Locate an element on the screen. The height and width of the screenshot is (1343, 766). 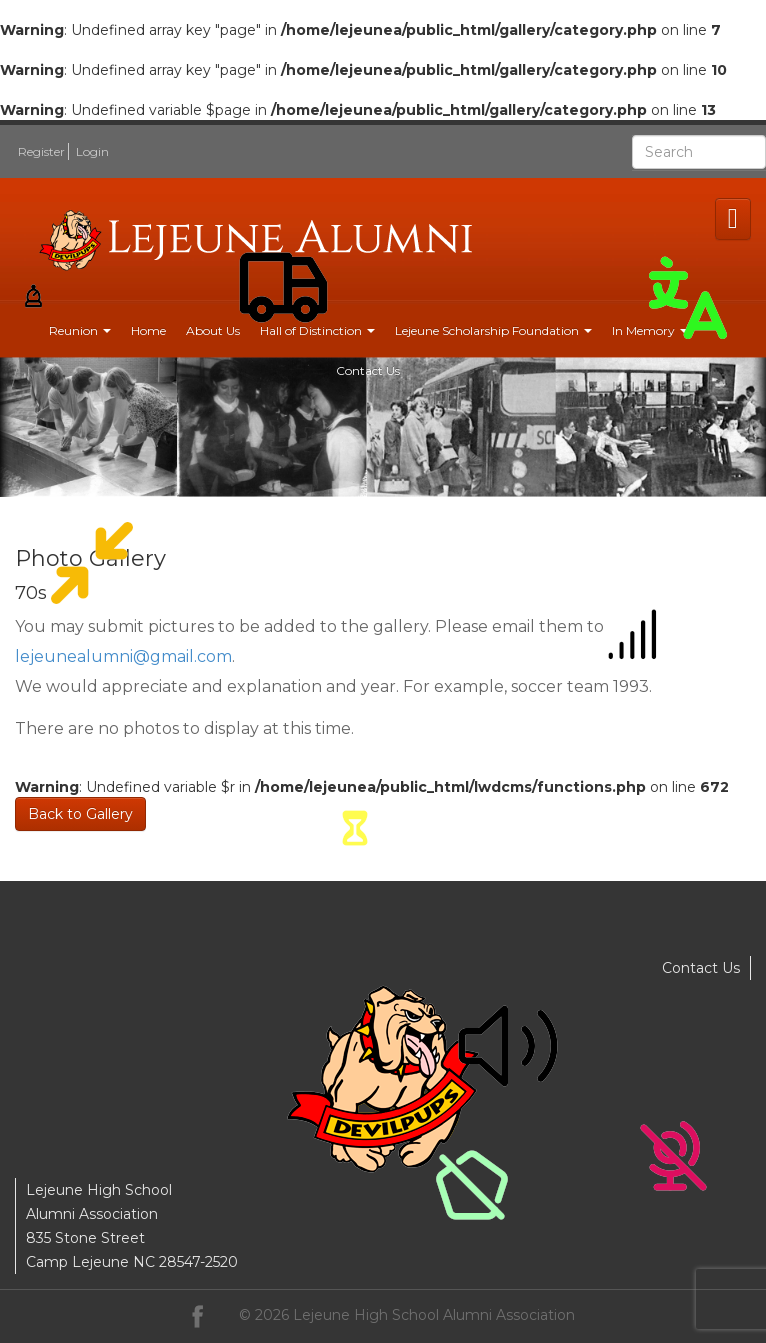
minimize or collapse window is located at coordinates (92, 563).